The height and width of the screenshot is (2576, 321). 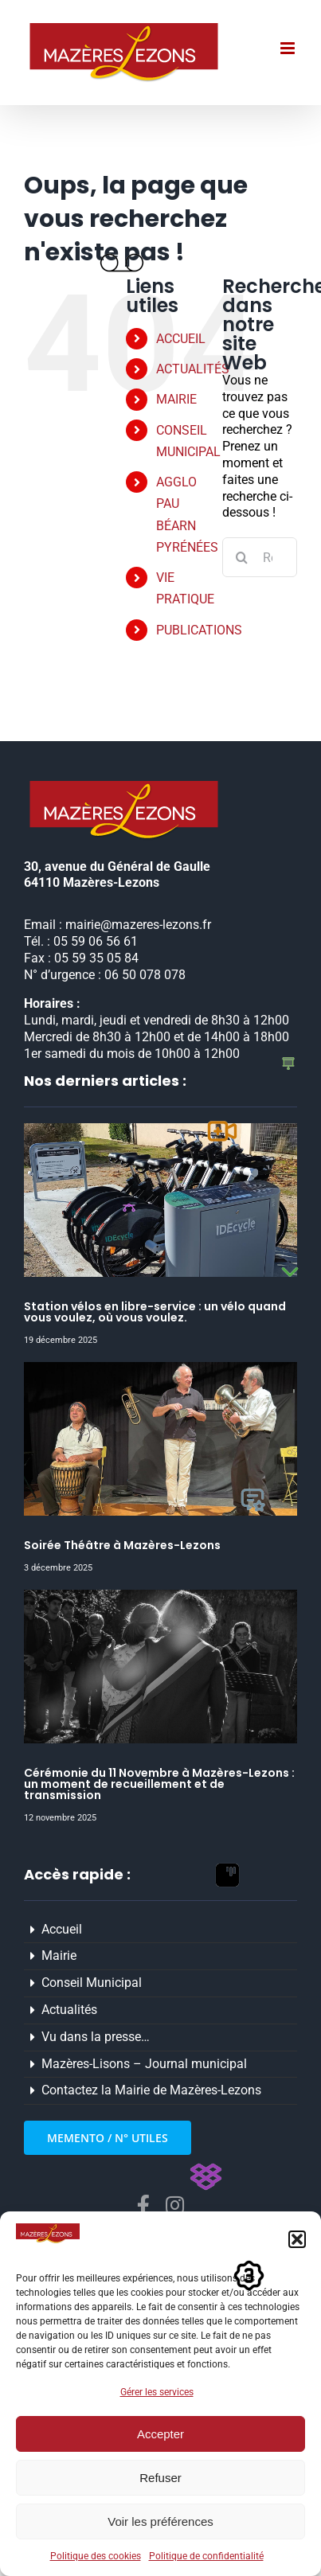 I want to click on access voicemail messages, so click(x=122, y=263).